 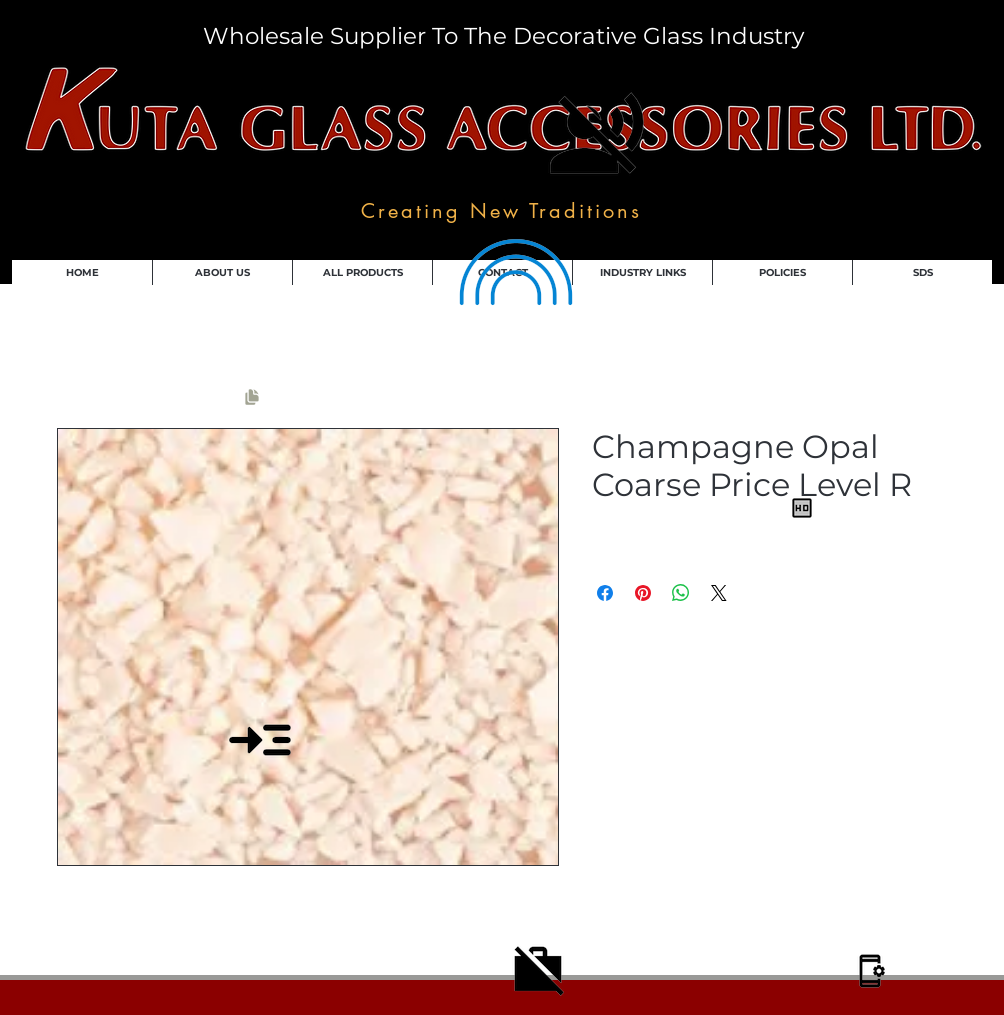 I want to click on expand to read more content, so click(x=260, y=740).